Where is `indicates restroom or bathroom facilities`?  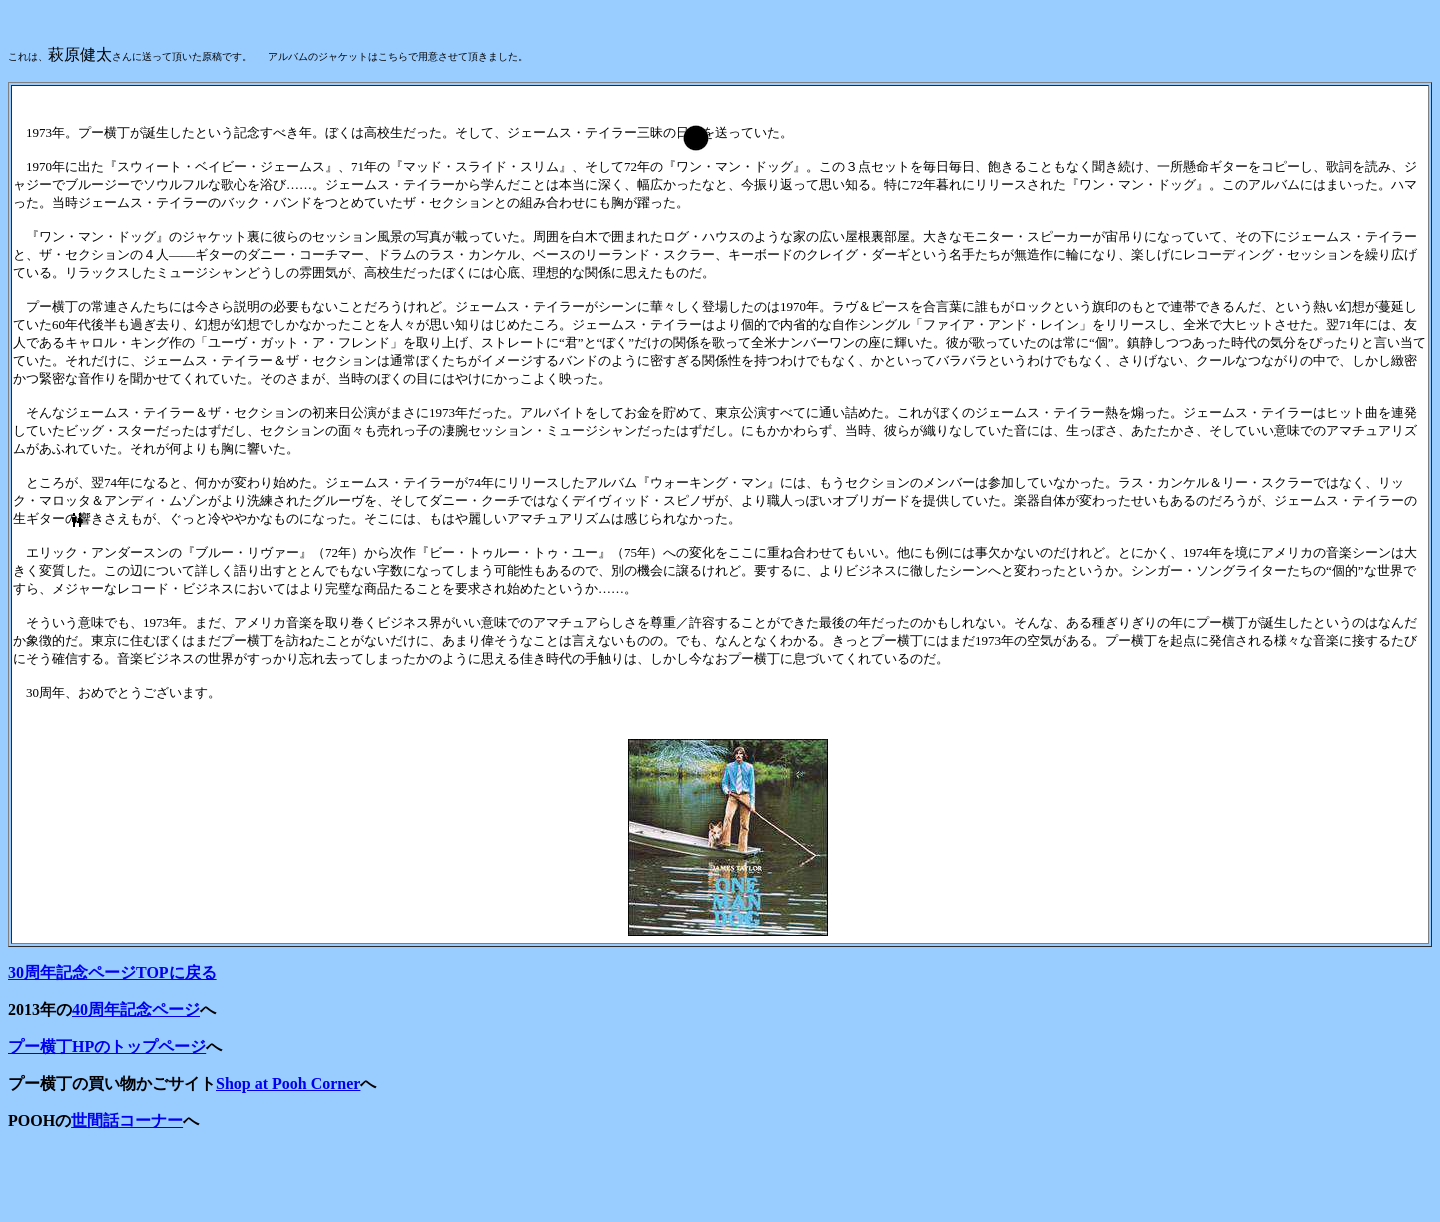 indicates restroom or bathroom facilities is located at coordinates (77, 520).